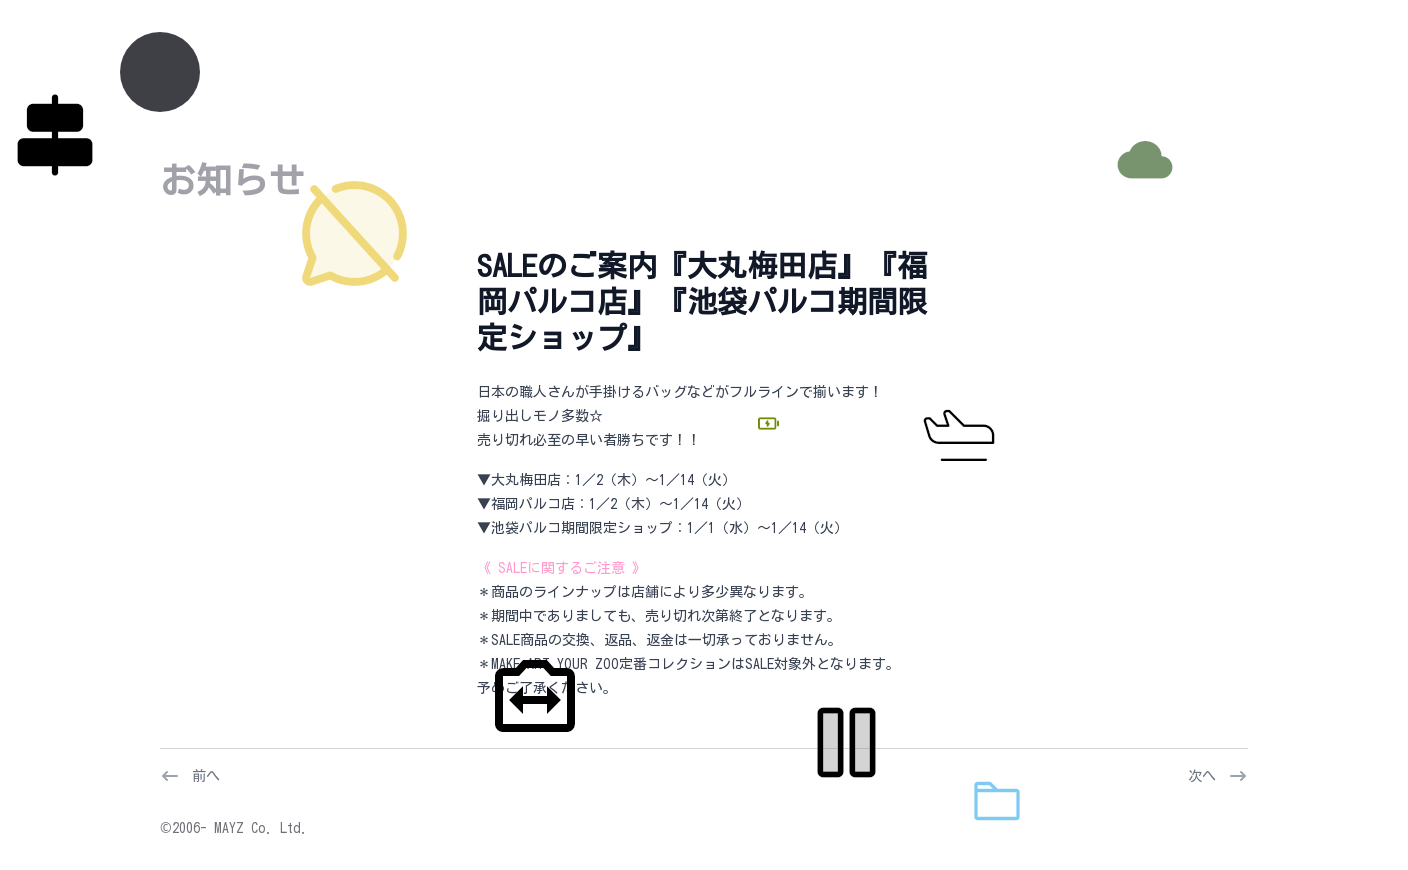 The image size is (1408, 870). What do you see at coordinates (997, 801) in the screenshot?
I see `open folder to view files` at bounding box center [997, 801].